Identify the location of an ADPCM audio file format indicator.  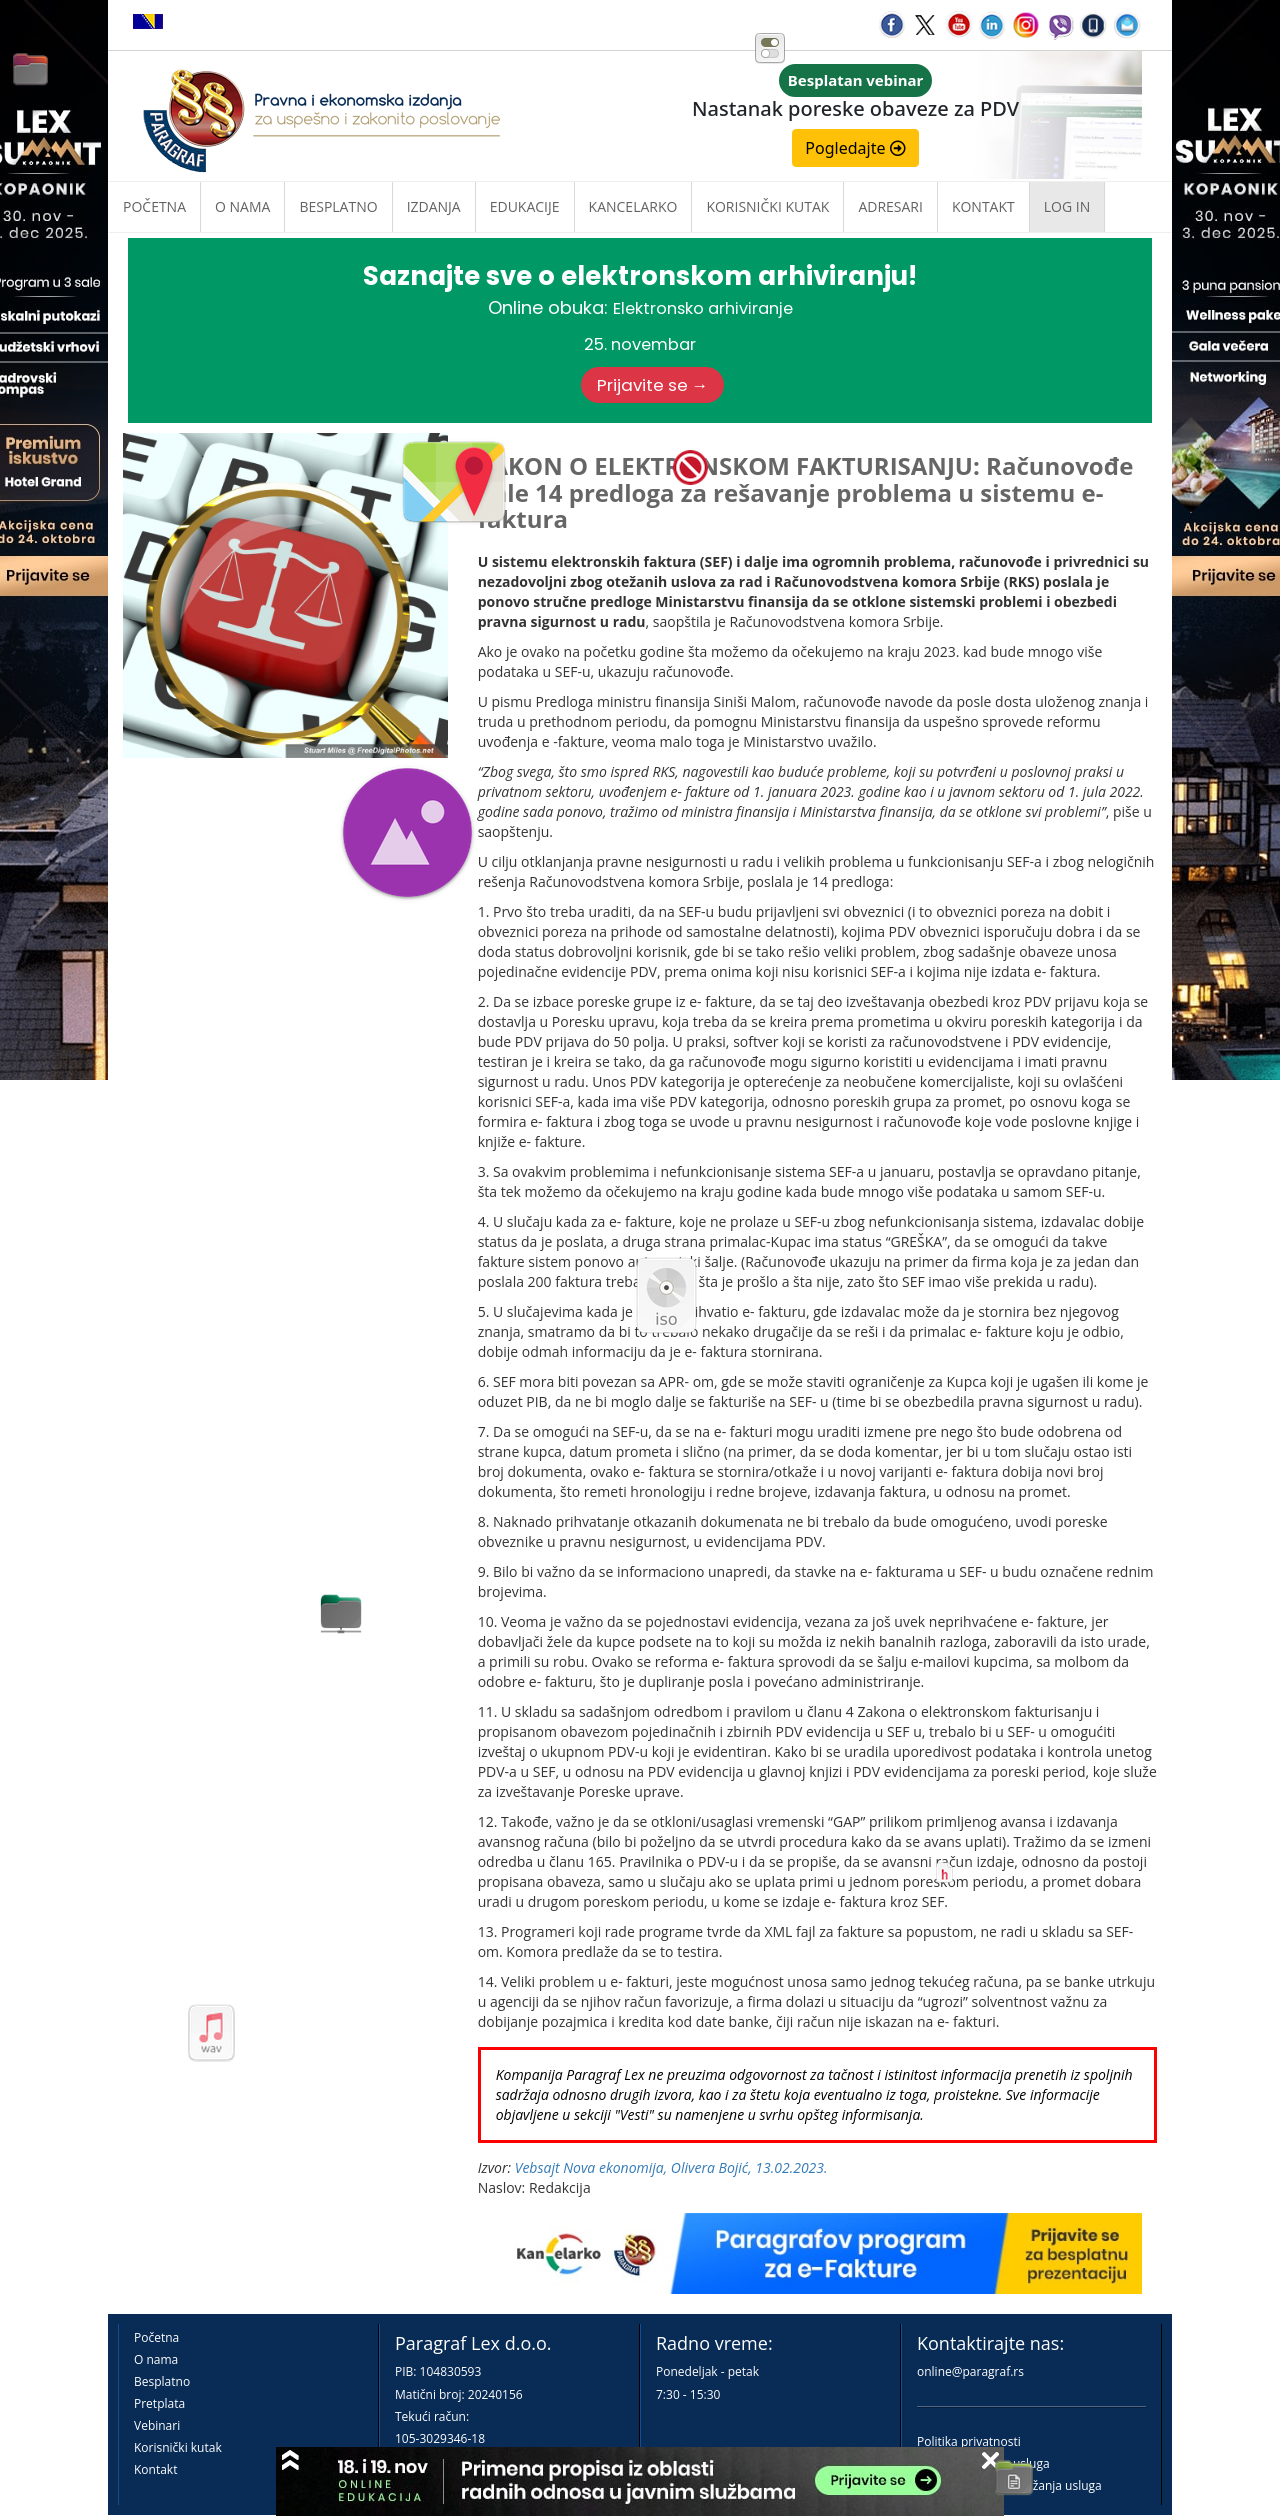
(211, 2032).